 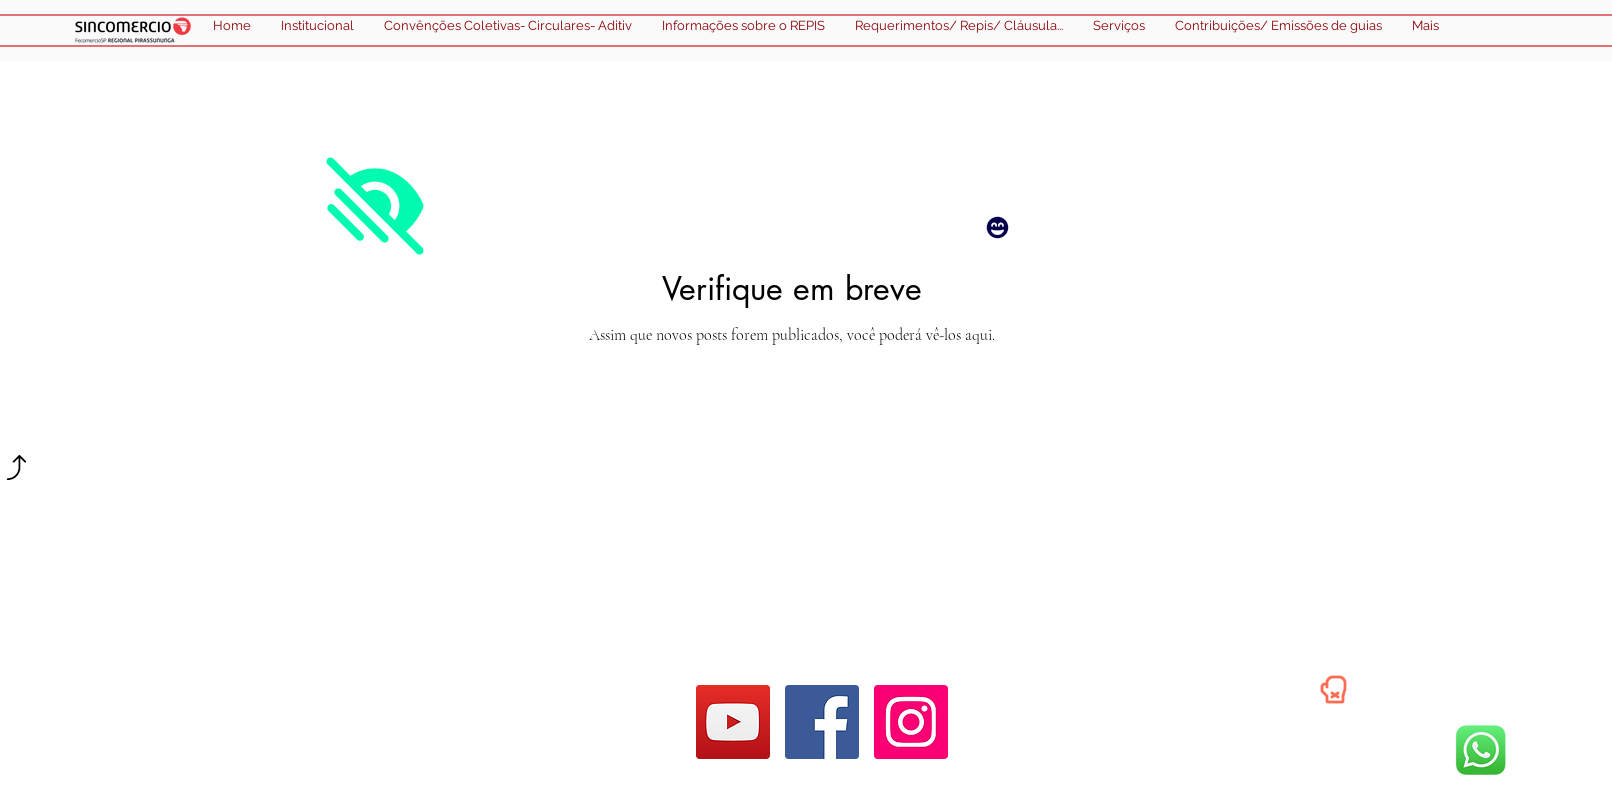 I want to click on add a reaction to a message, so click(x=997, y=227).